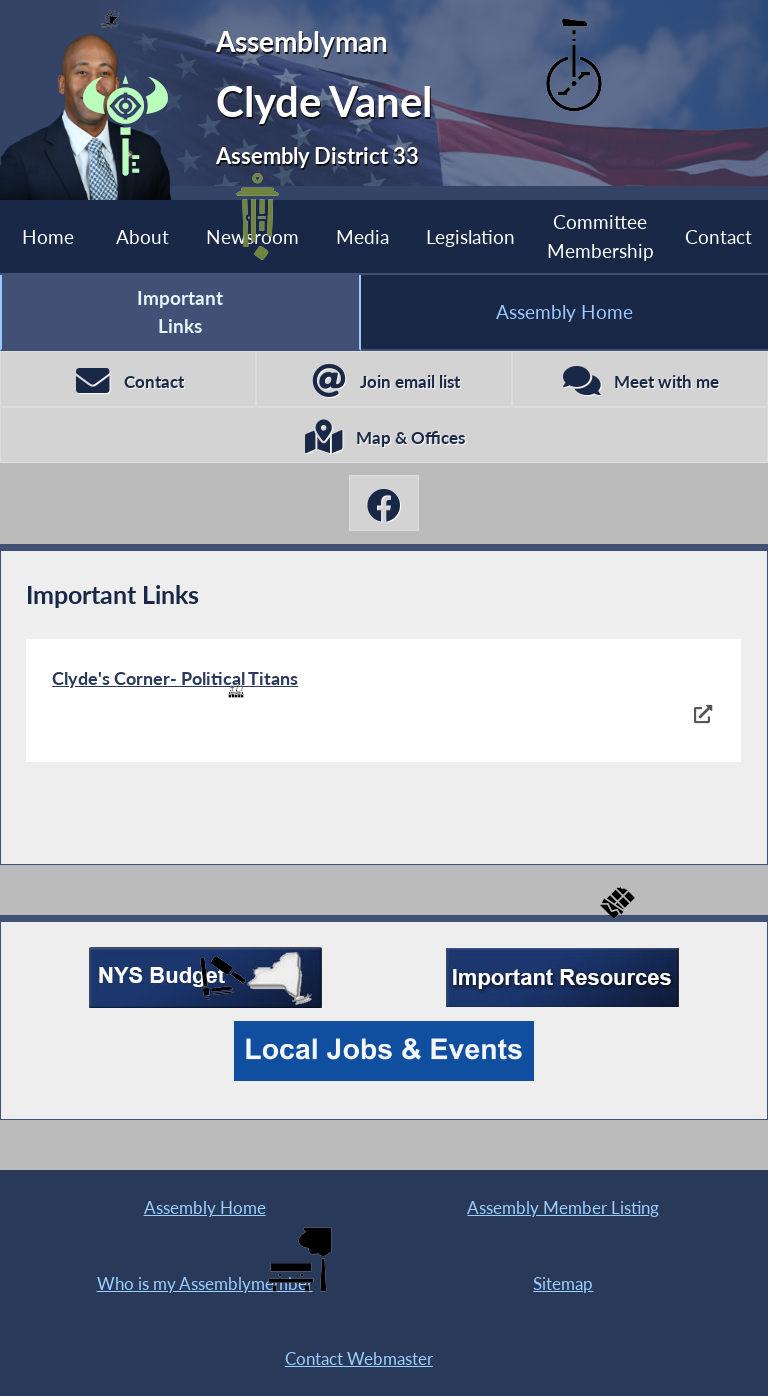  I want to click on find nearby parks or rest areas, so click(299, 1259).